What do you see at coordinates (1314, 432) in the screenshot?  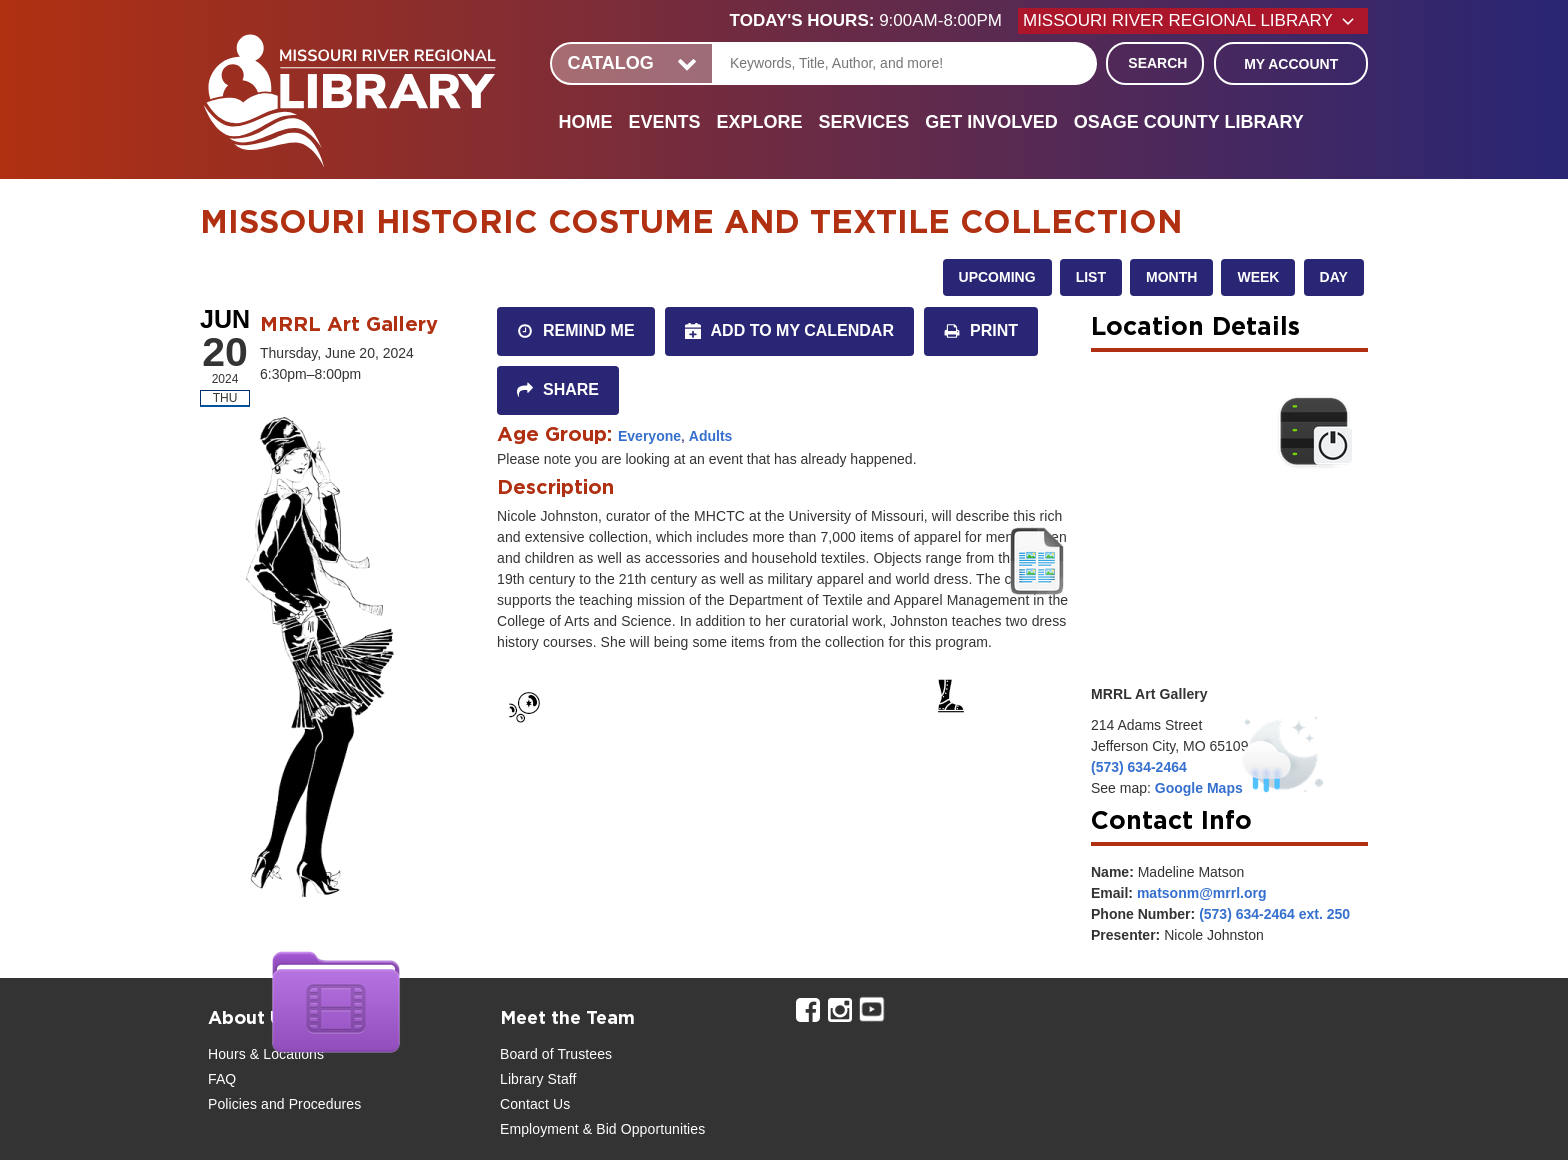 I see `configure network boot server settings` at bounding box center [1314, 432].